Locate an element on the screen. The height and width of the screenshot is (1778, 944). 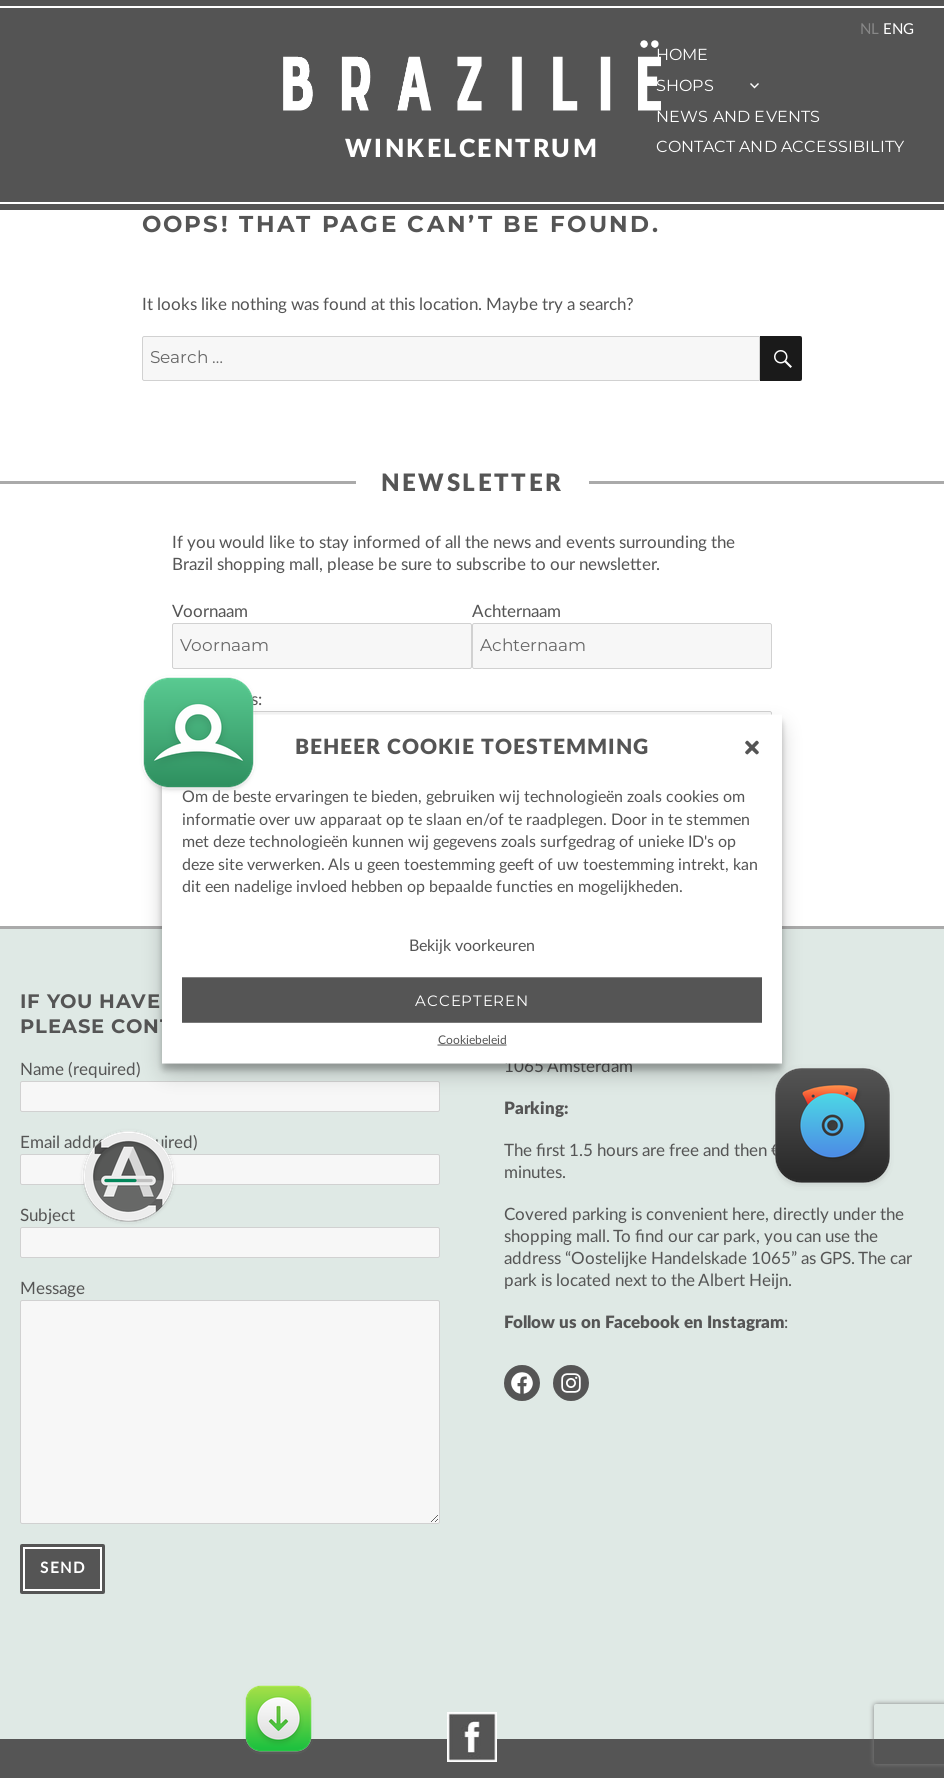
open handbrake video transcoder app is located at coordinates (832, 1125).